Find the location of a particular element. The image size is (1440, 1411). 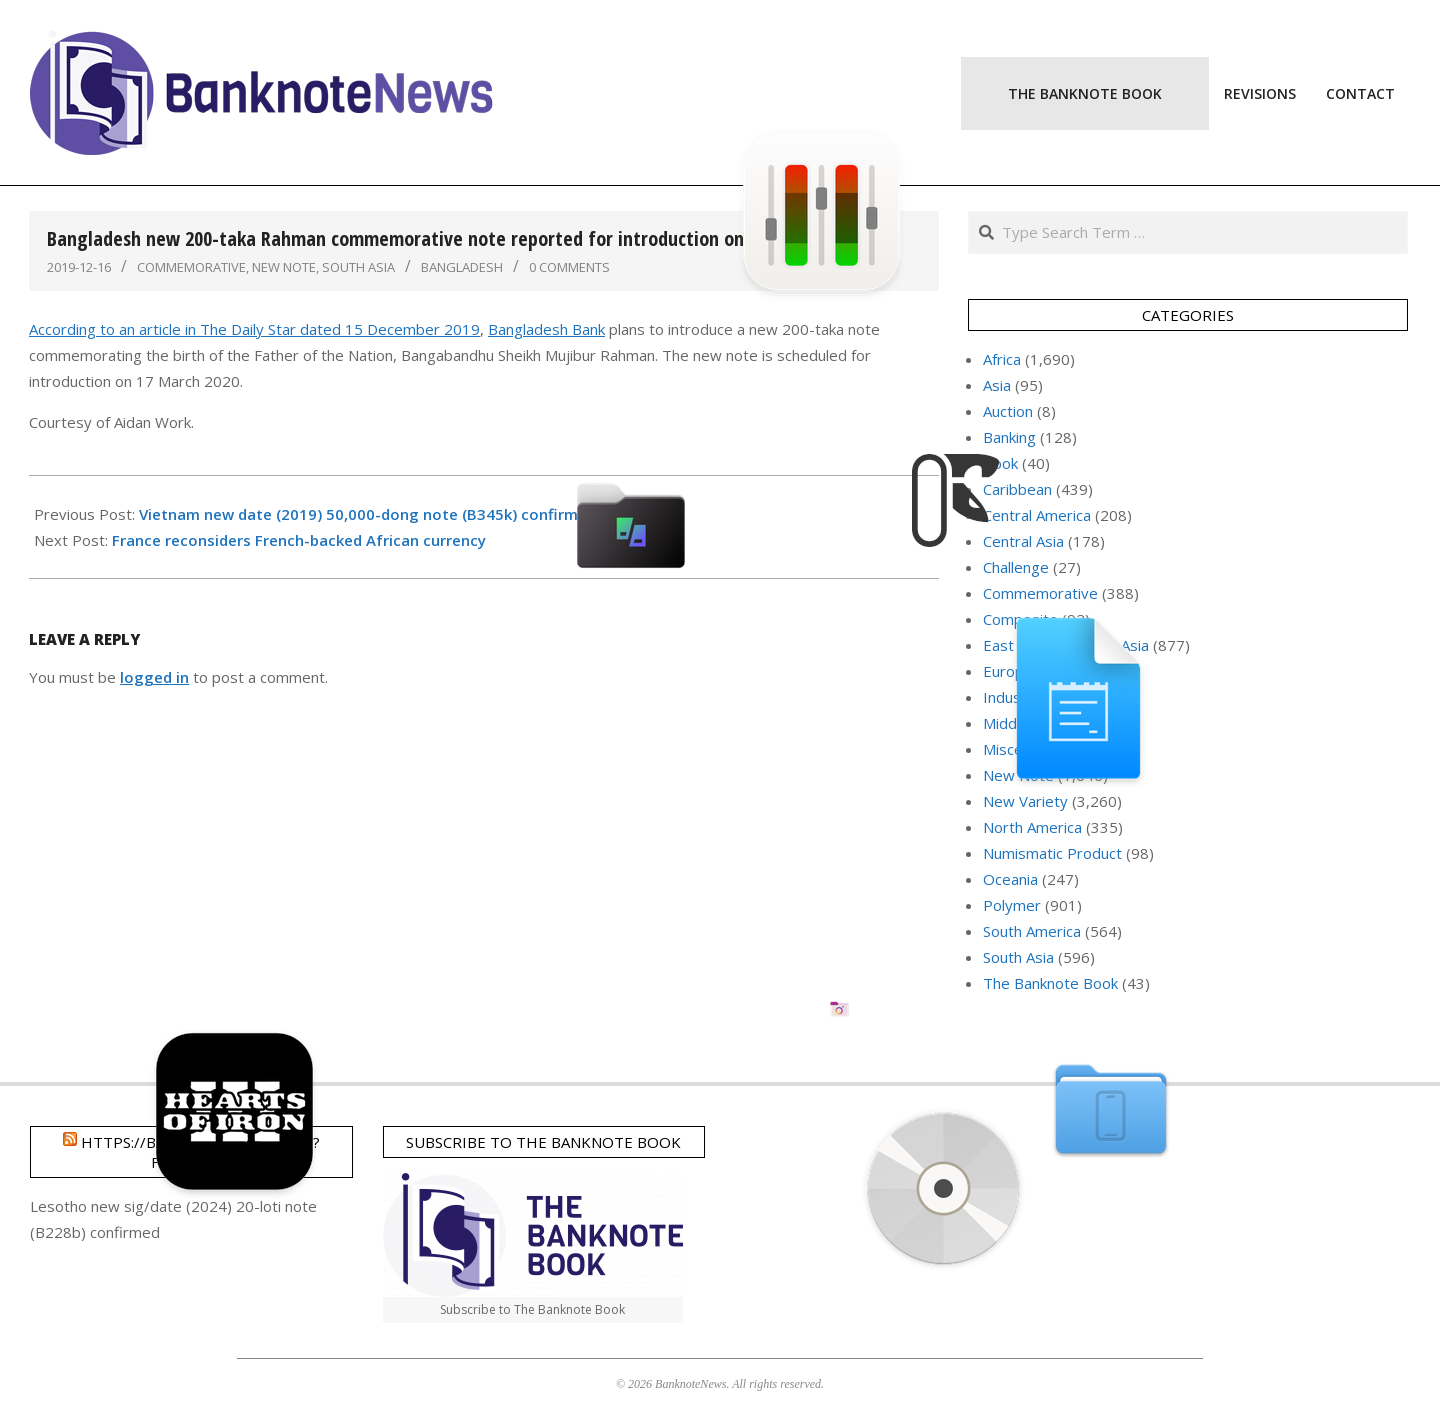

open mudita24 audio mixer application is located at coordinates (821, 212).